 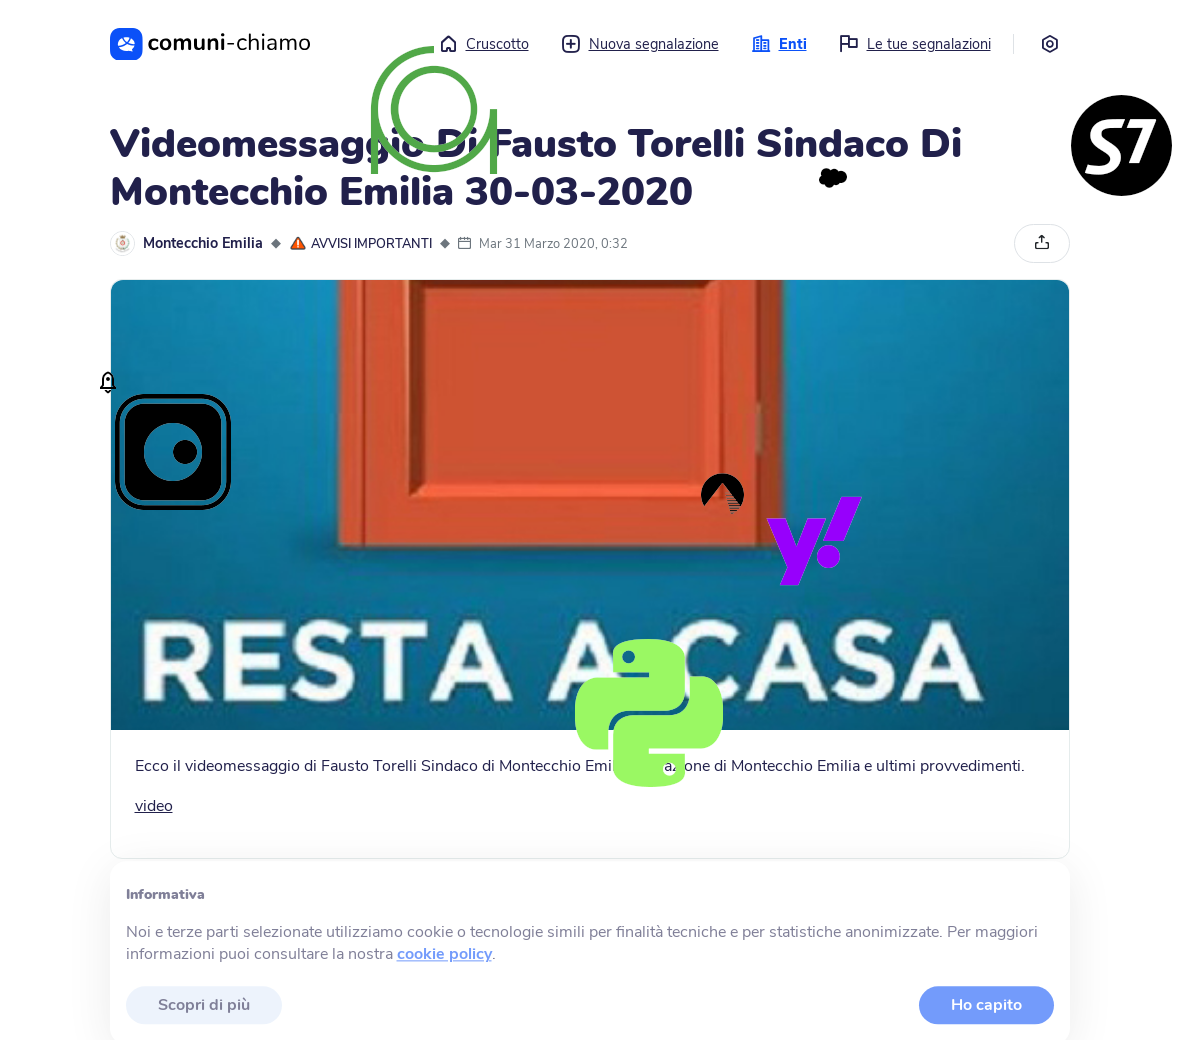 What do you see at coordinates (649, 713) in the screenshot?
I see `python programming language logo` at bounding box center [649, 713].